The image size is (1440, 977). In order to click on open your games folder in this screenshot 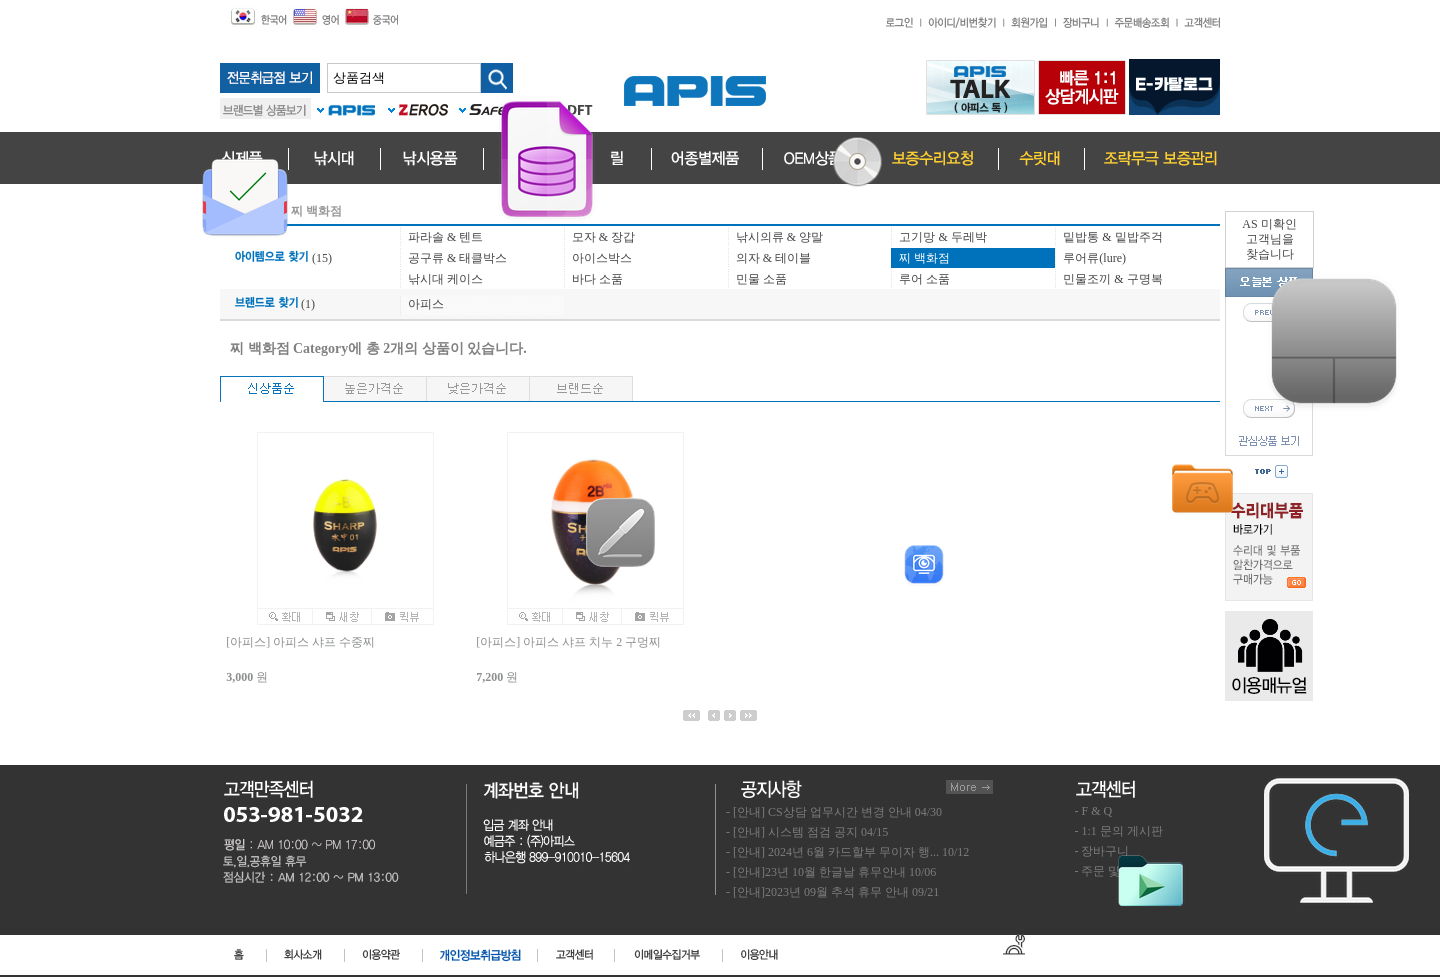, I will do `click(1202, 488)`.